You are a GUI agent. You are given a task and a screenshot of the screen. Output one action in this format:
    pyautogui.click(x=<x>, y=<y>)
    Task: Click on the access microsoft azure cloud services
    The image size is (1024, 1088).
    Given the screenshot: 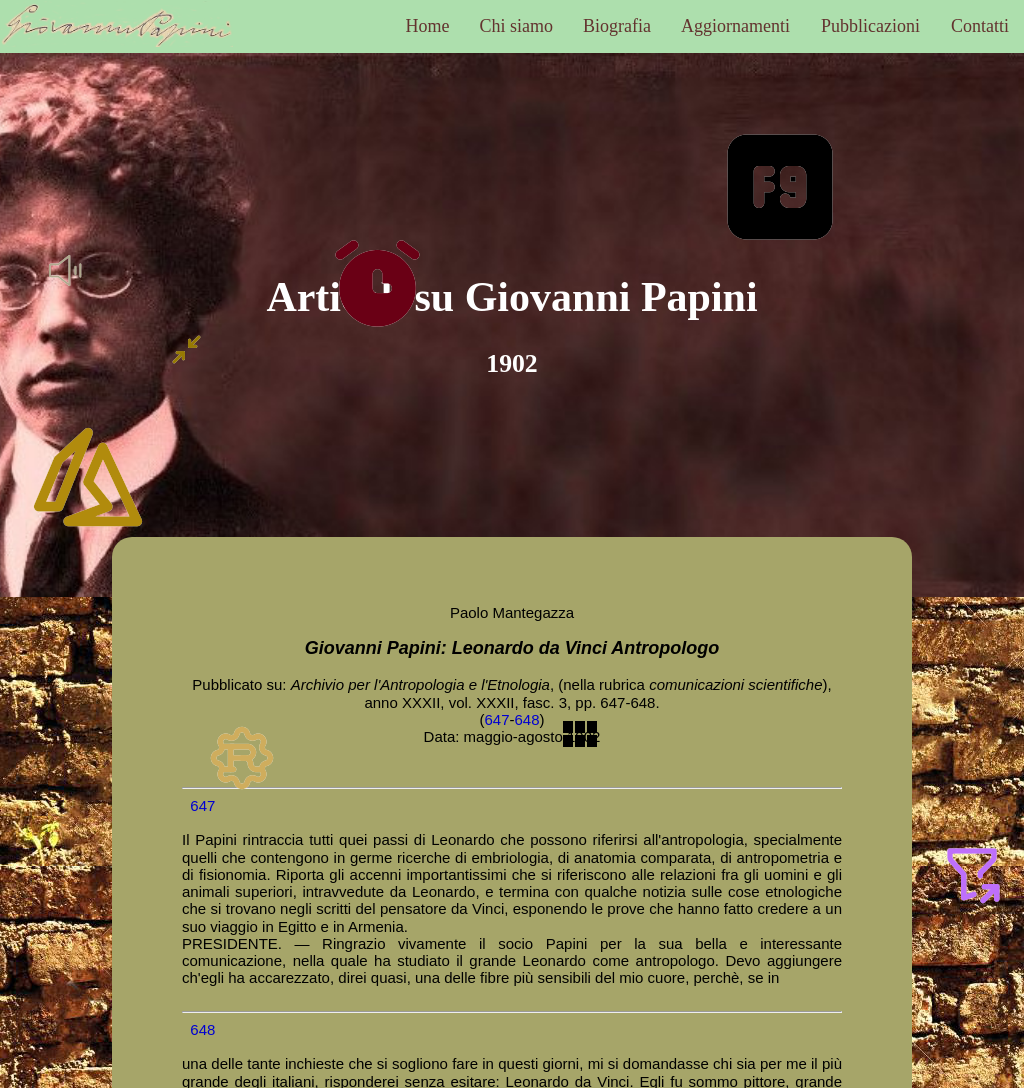 What is the action you would take?
    pyautogui.click(x=88, y=482)
    